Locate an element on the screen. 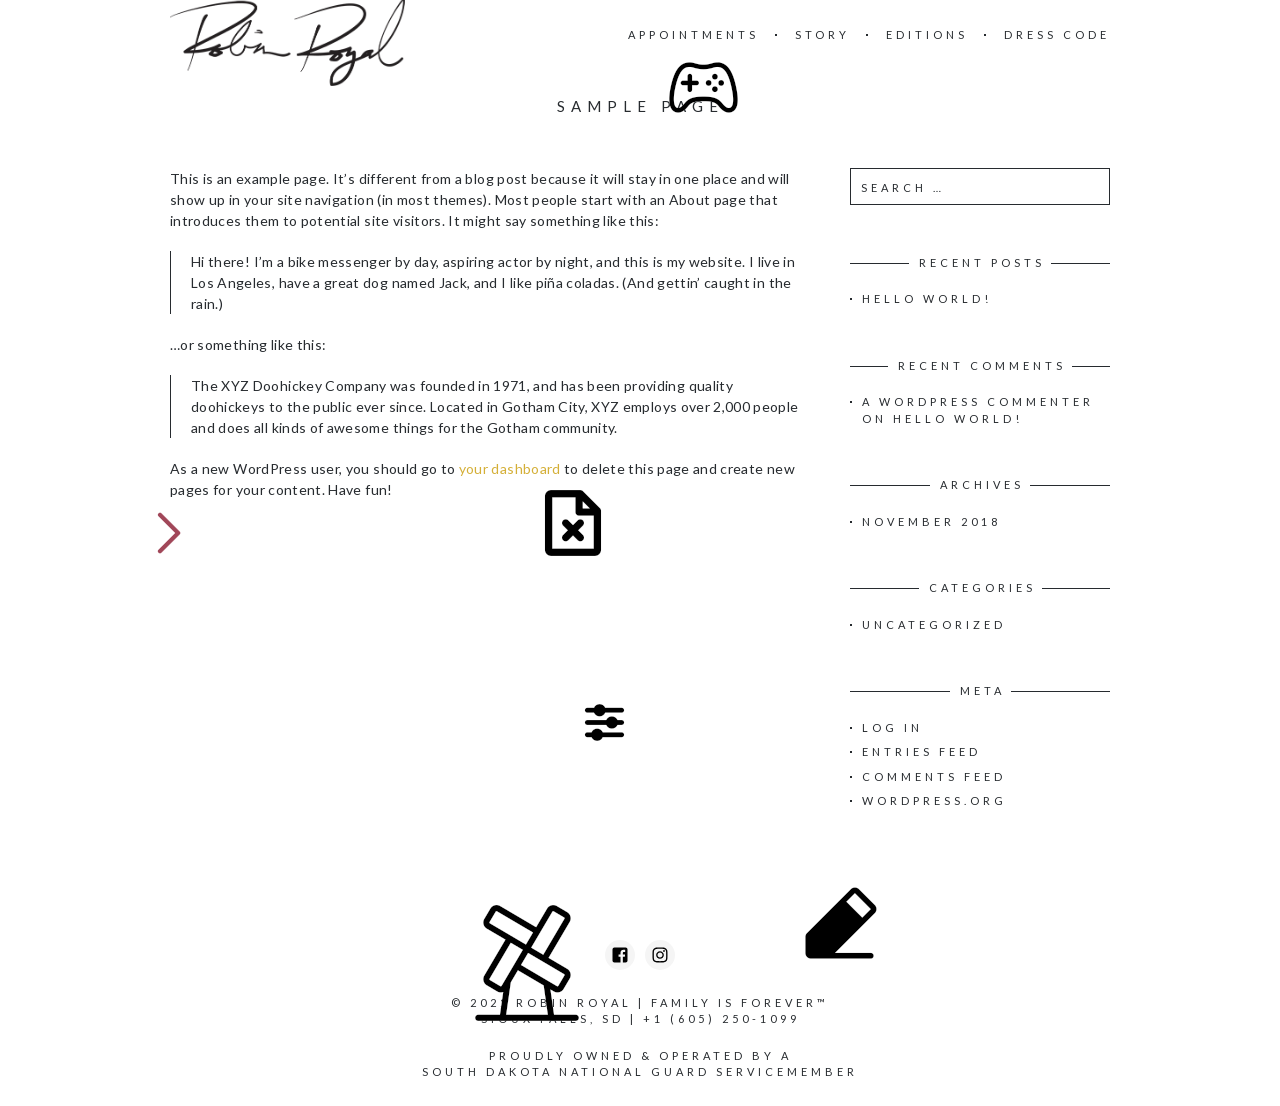 The height and width of the screenshot is (1106, 1280). access gaming features or game library is located at coordinates (703, 87).